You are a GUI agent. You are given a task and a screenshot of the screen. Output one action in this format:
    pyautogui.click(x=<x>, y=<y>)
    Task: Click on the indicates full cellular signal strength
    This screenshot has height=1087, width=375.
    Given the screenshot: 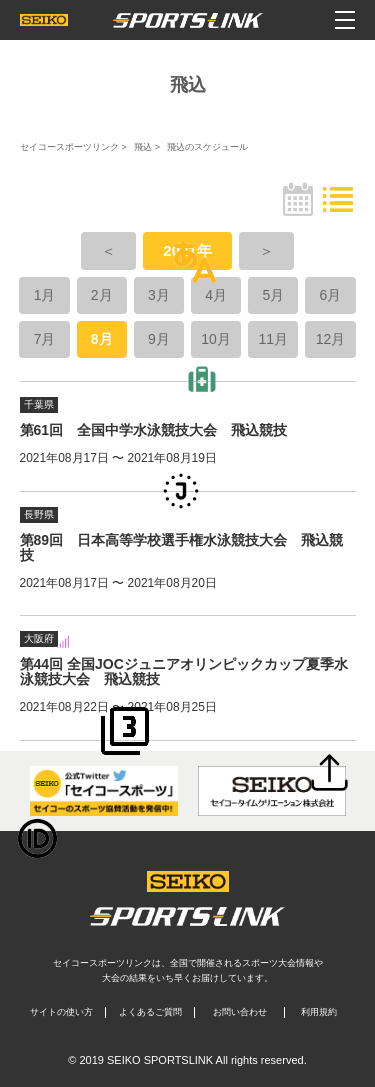 What is the action you would take?
    pyautogui.click(x=63, y=642)
    